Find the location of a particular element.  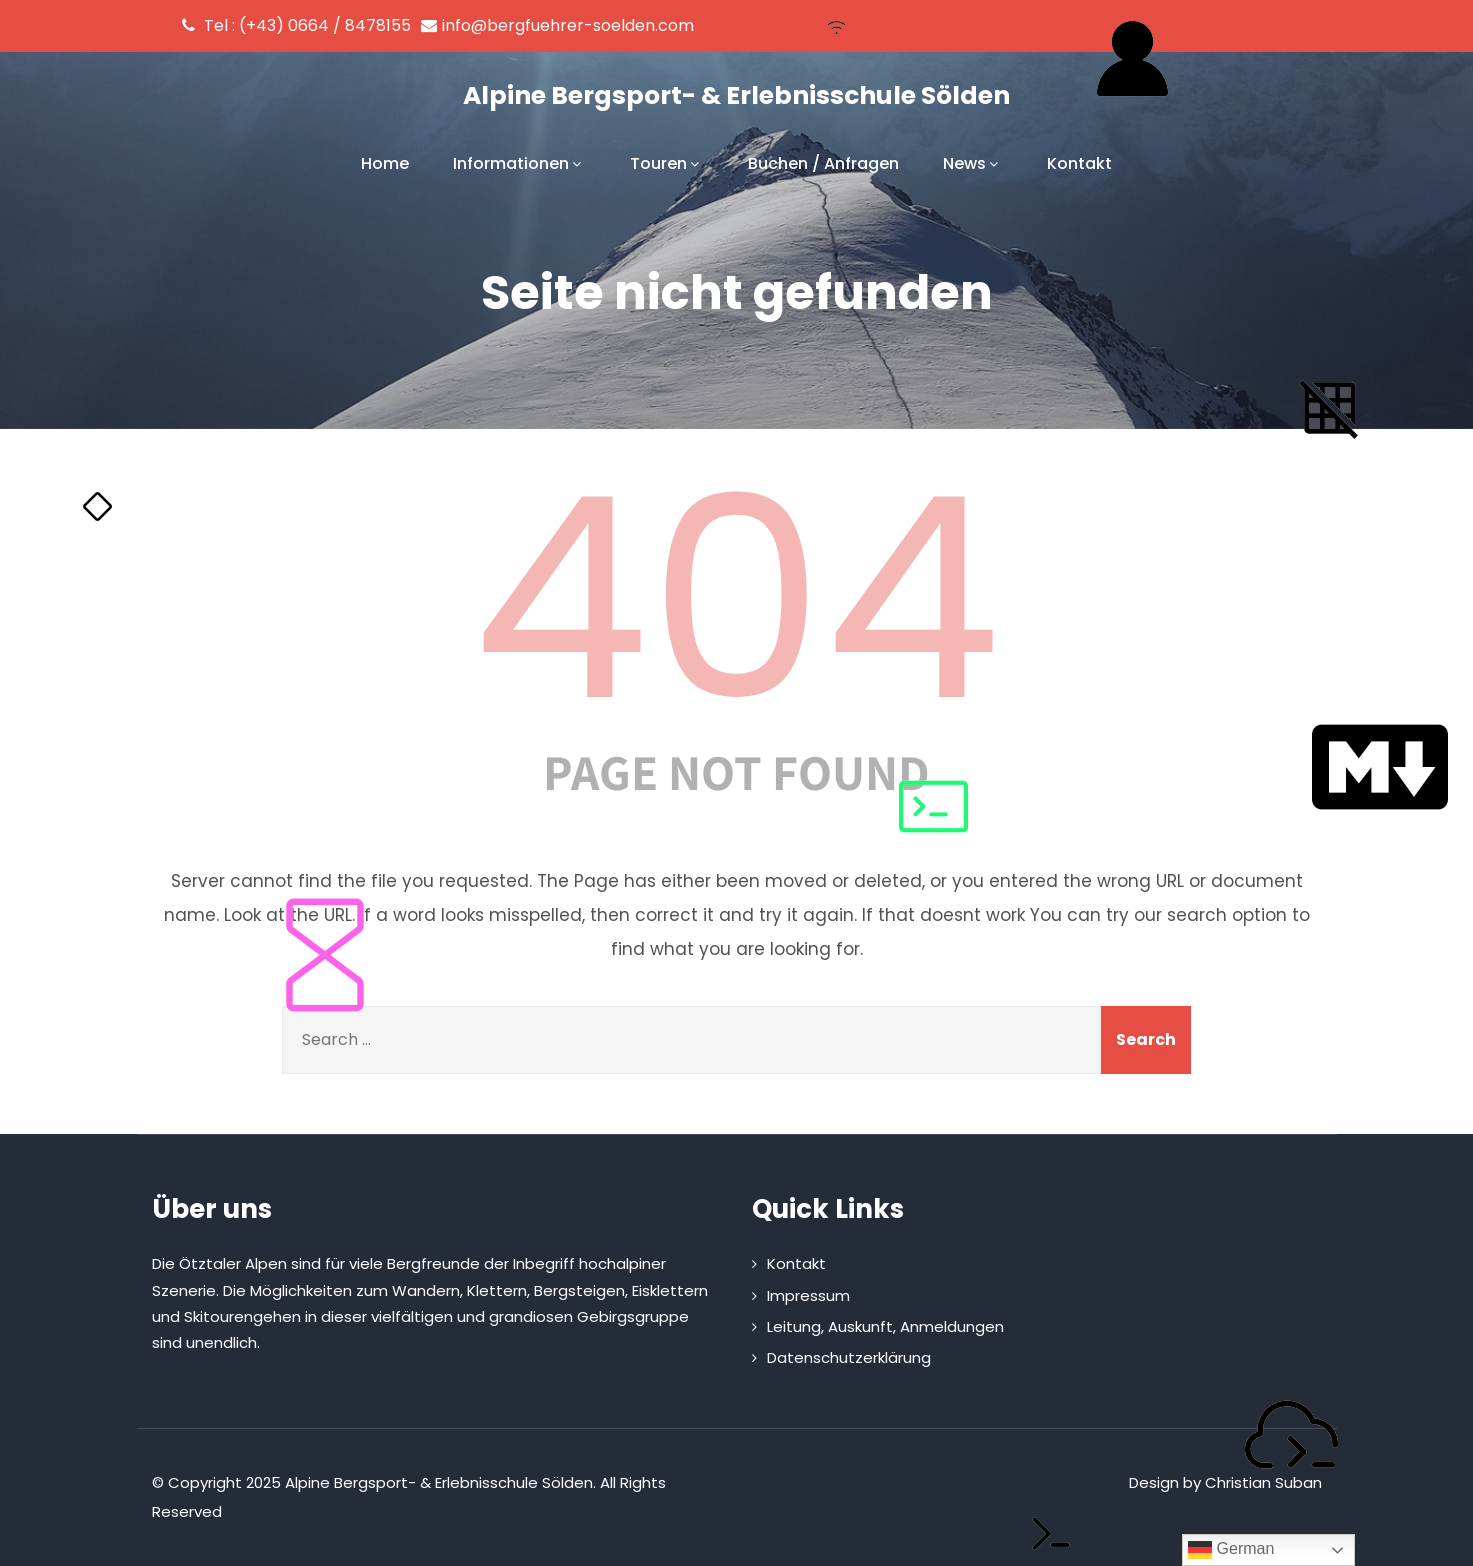

format text using markdown is located at coordinates (1380, 767).